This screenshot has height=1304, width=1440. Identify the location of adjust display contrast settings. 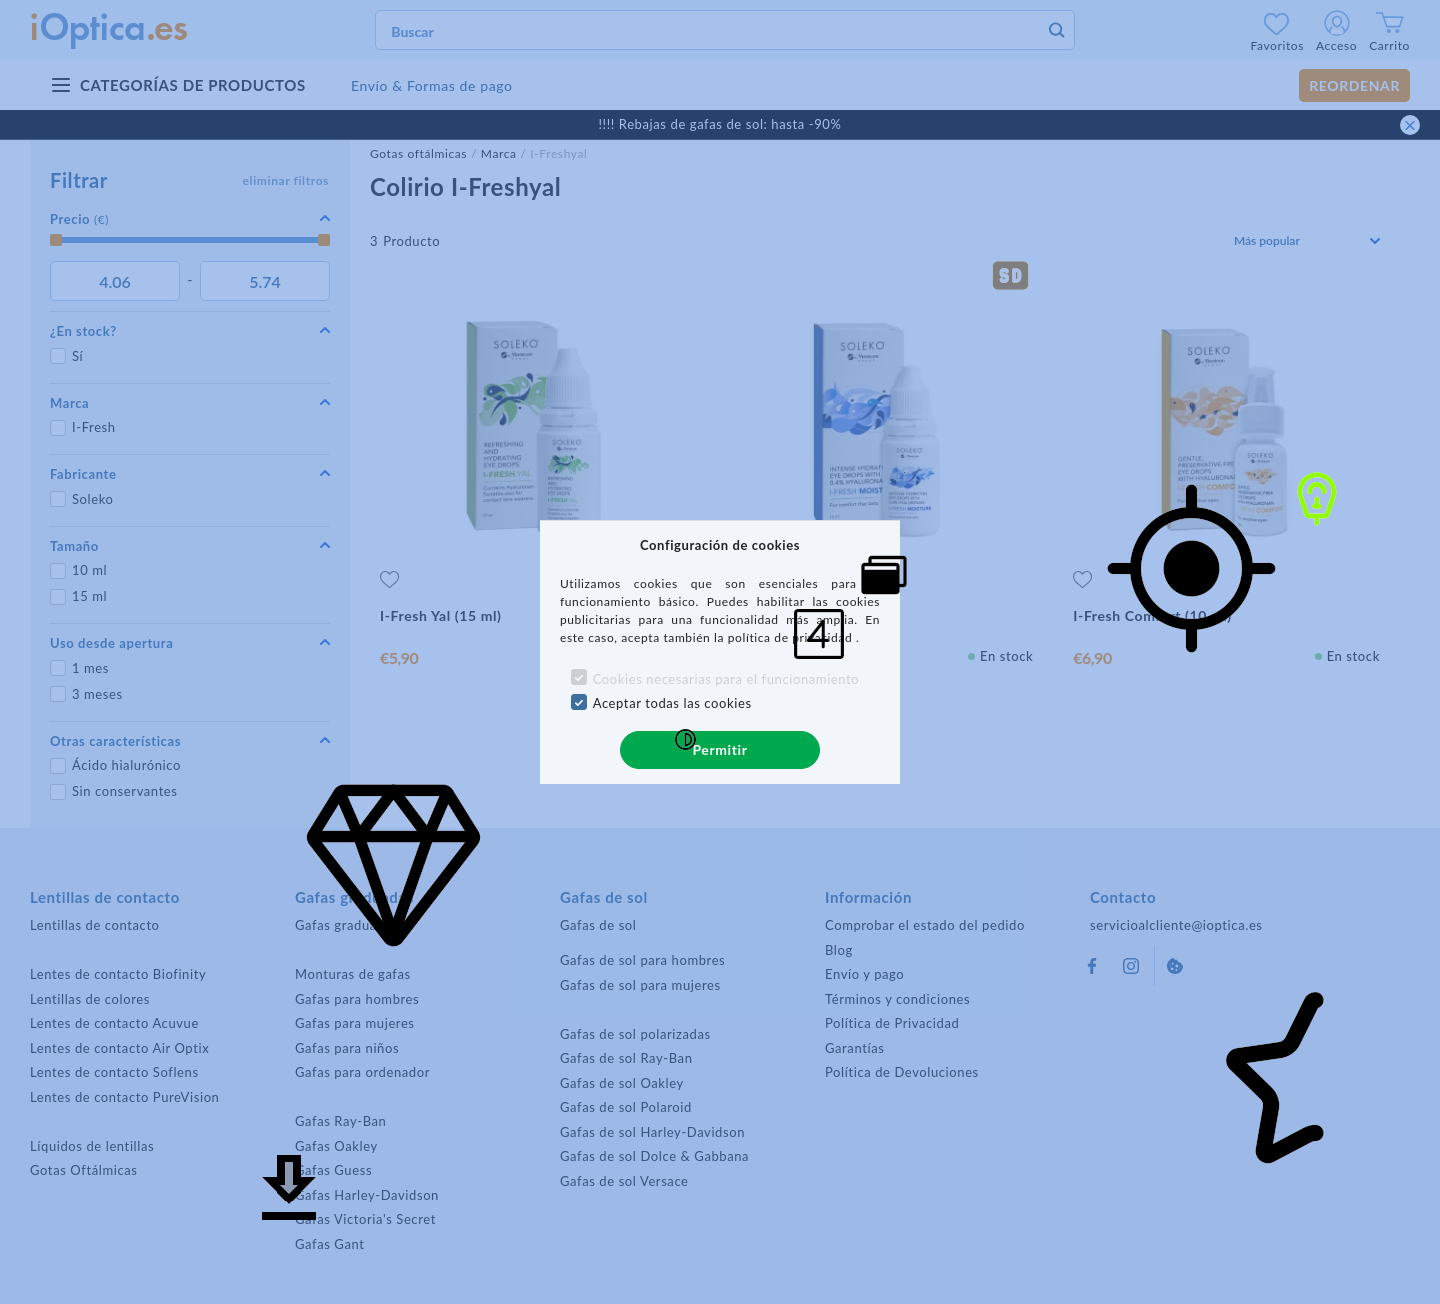
(685, 739).